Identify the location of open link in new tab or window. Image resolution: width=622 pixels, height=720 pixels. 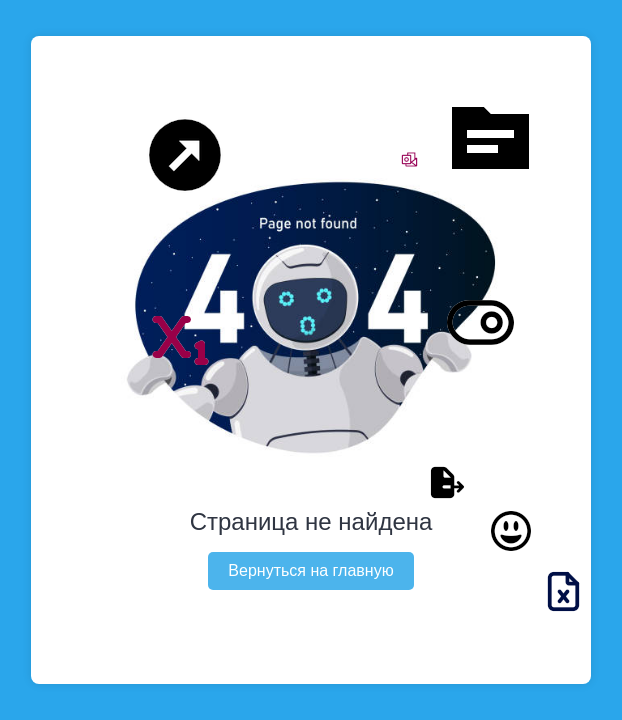
(185, 155).